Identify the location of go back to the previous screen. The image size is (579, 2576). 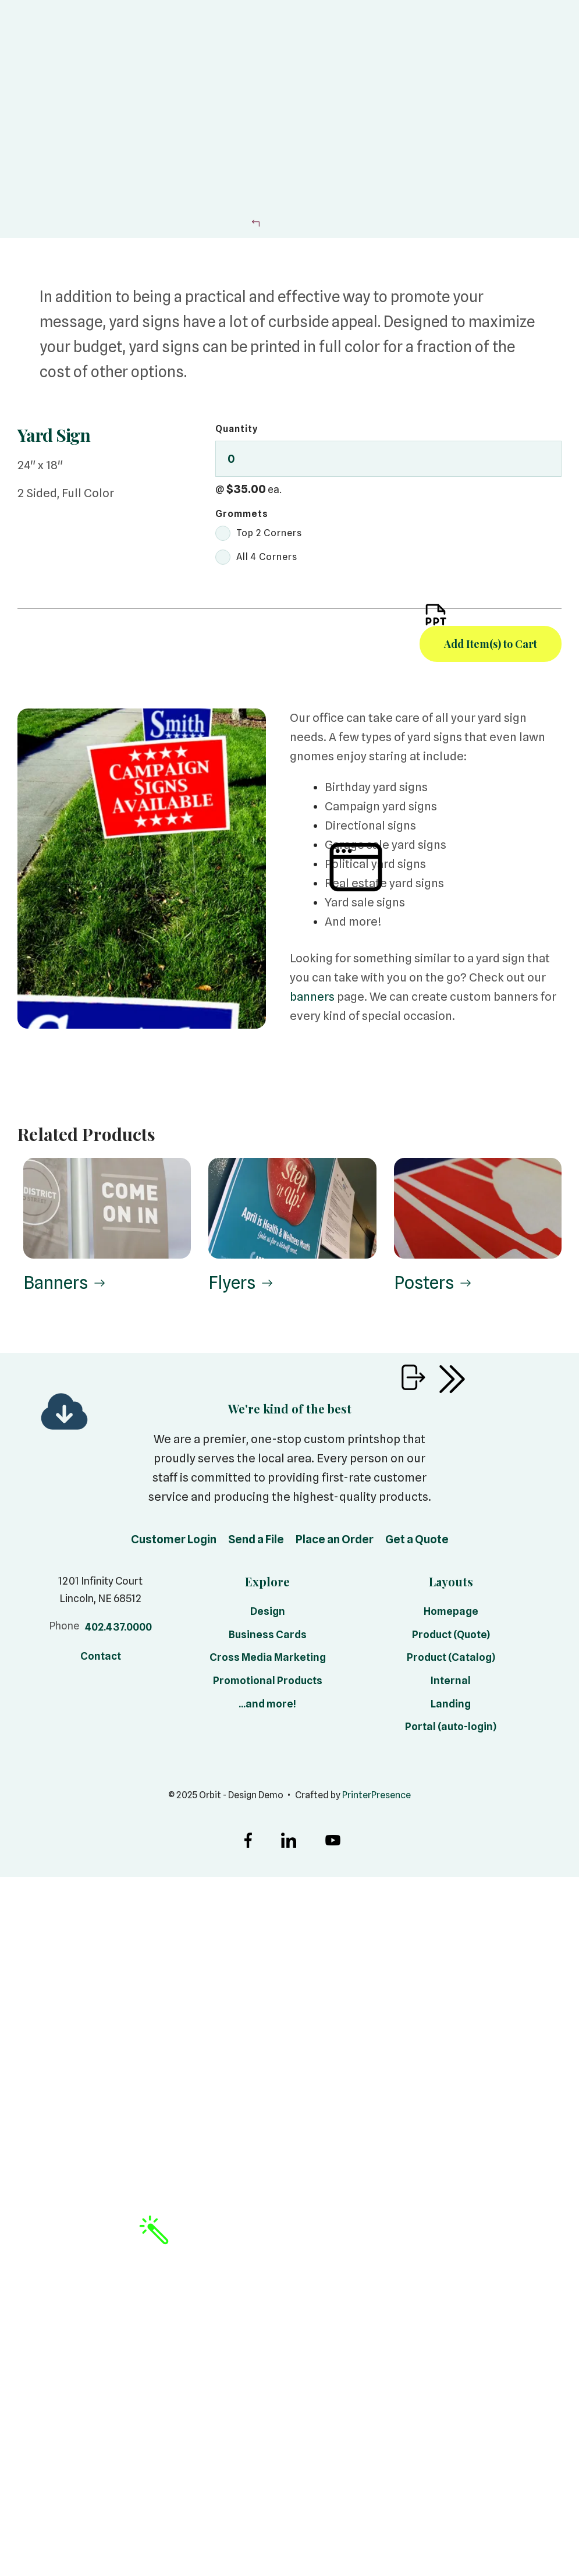
(255, 223).